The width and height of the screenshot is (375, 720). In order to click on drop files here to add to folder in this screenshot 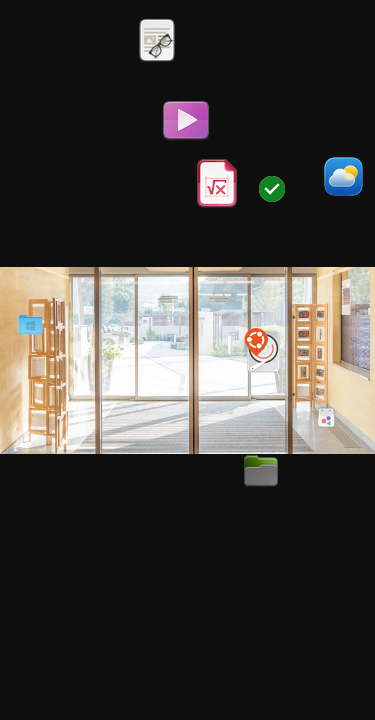, I will do `click(261, 470)`.